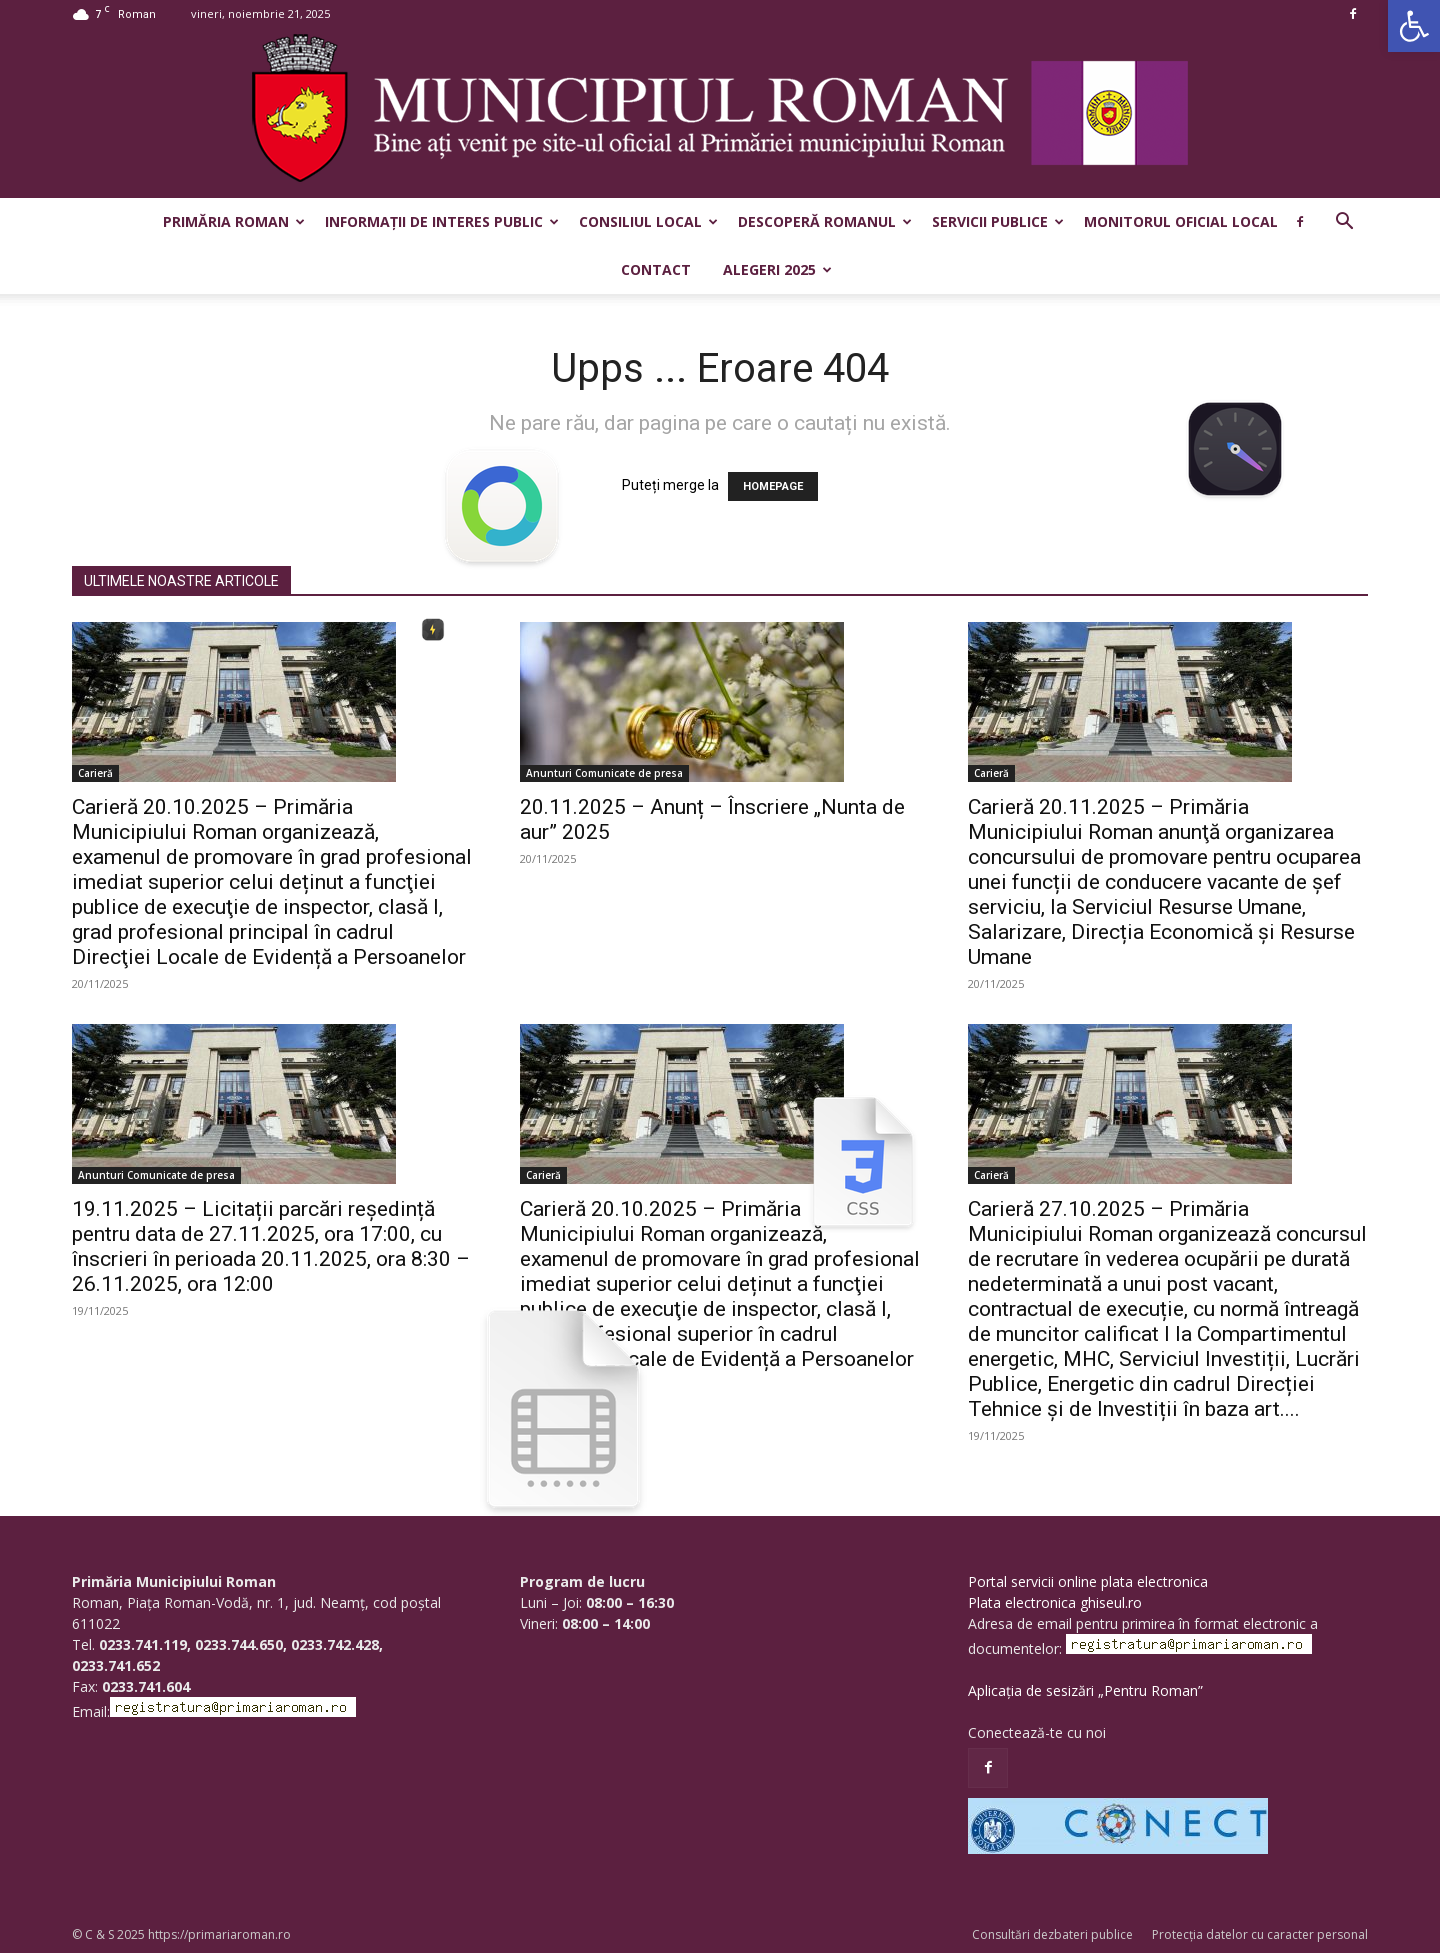  What do you see at coordinates (863, 1164) in the screenshot?
I see `a CSS stylesheet file` at bounding box center [863, 1164].